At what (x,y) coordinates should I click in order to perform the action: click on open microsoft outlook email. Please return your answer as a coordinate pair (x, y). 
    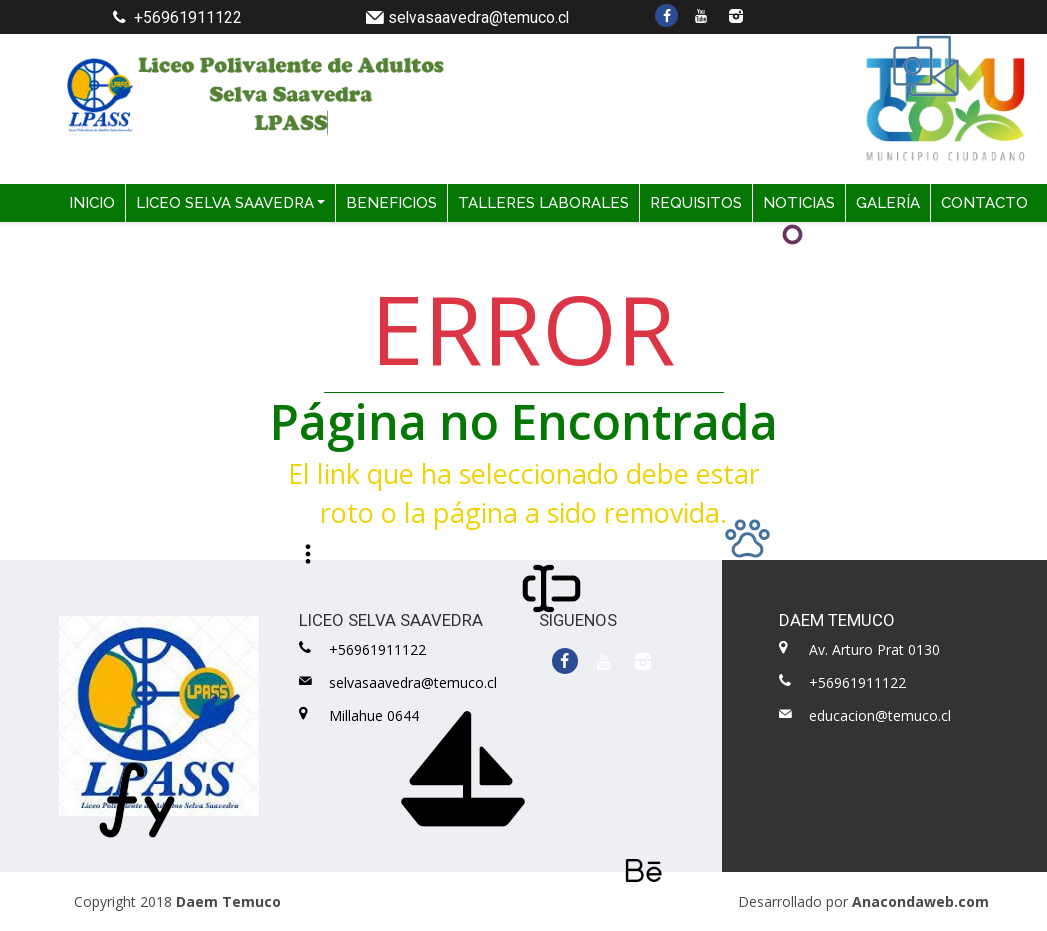
    Looking at the image, I should click on (926, 66).